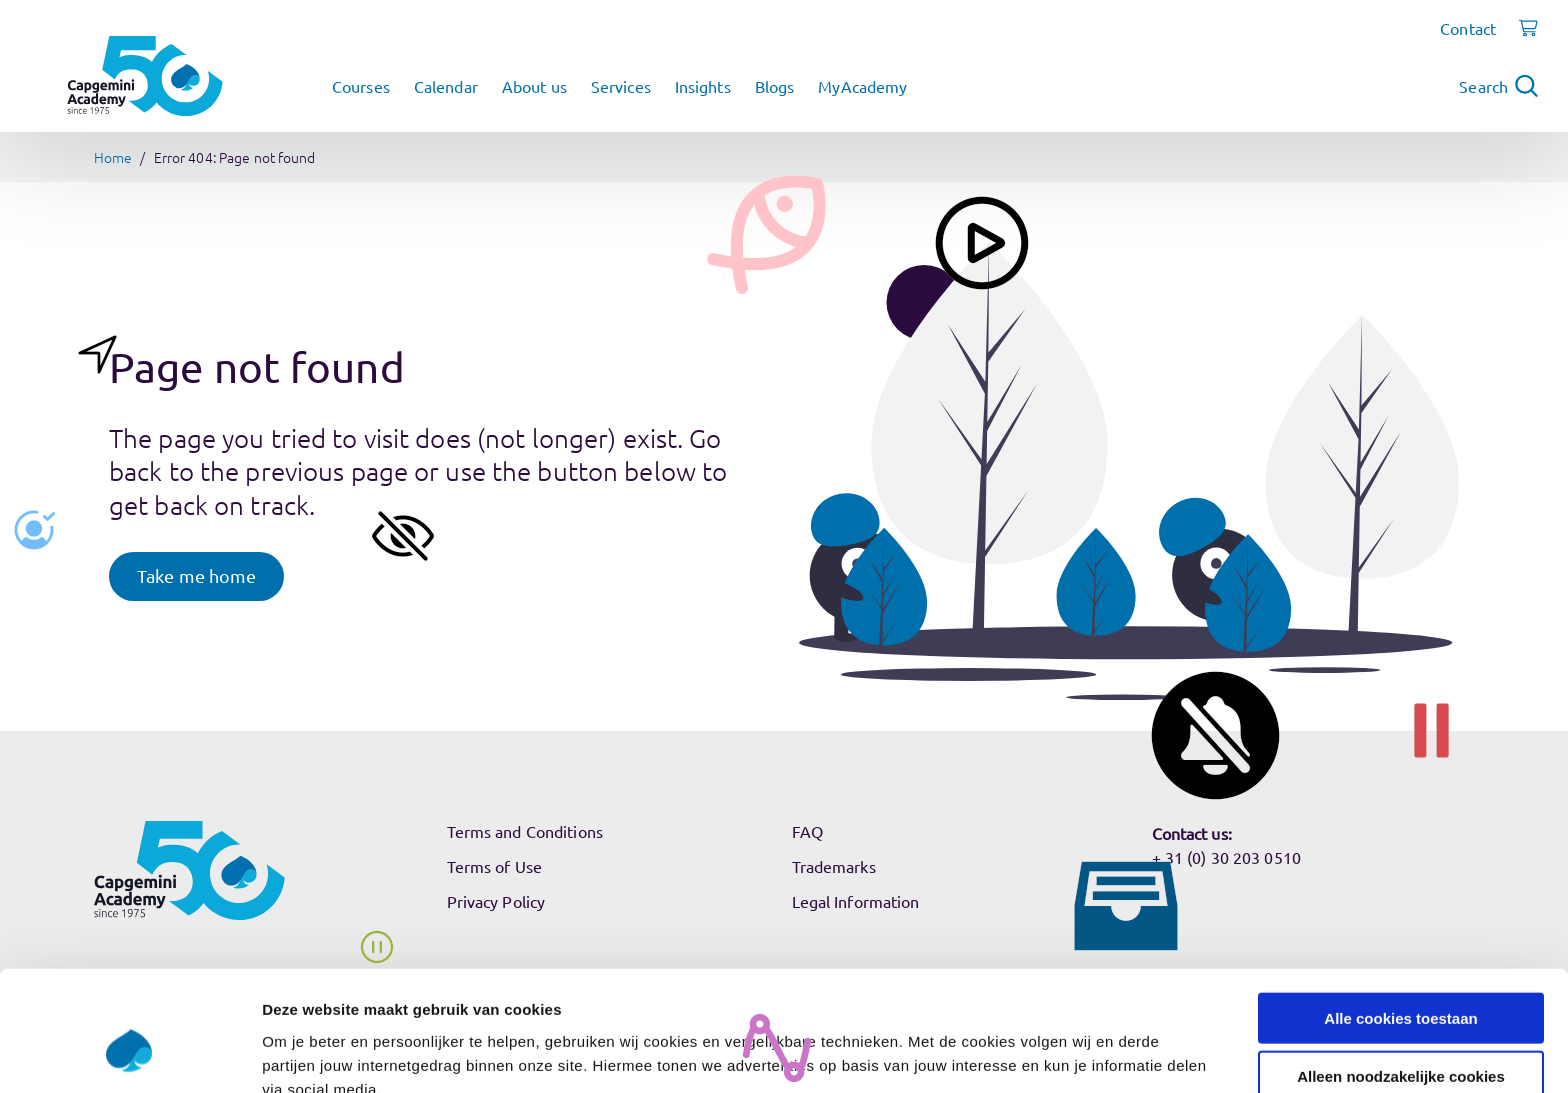 The image size is (1568, 1093). Describe the element at coordinates (1126, 906) in the screenshot. I see `view inbox or incoming files` at that location.